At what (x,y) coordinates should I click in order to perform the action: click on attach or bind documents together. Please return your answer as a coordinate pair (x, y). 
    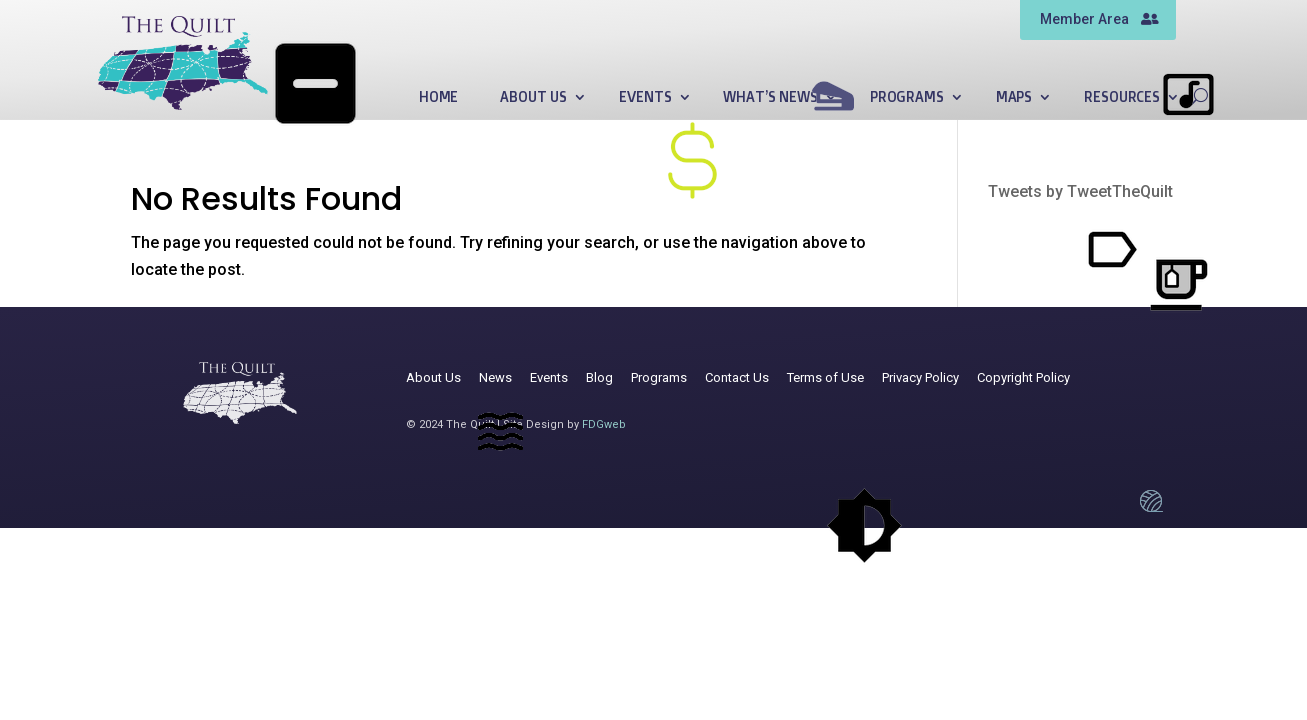
    Looking at the image, I should click on (833, 96).